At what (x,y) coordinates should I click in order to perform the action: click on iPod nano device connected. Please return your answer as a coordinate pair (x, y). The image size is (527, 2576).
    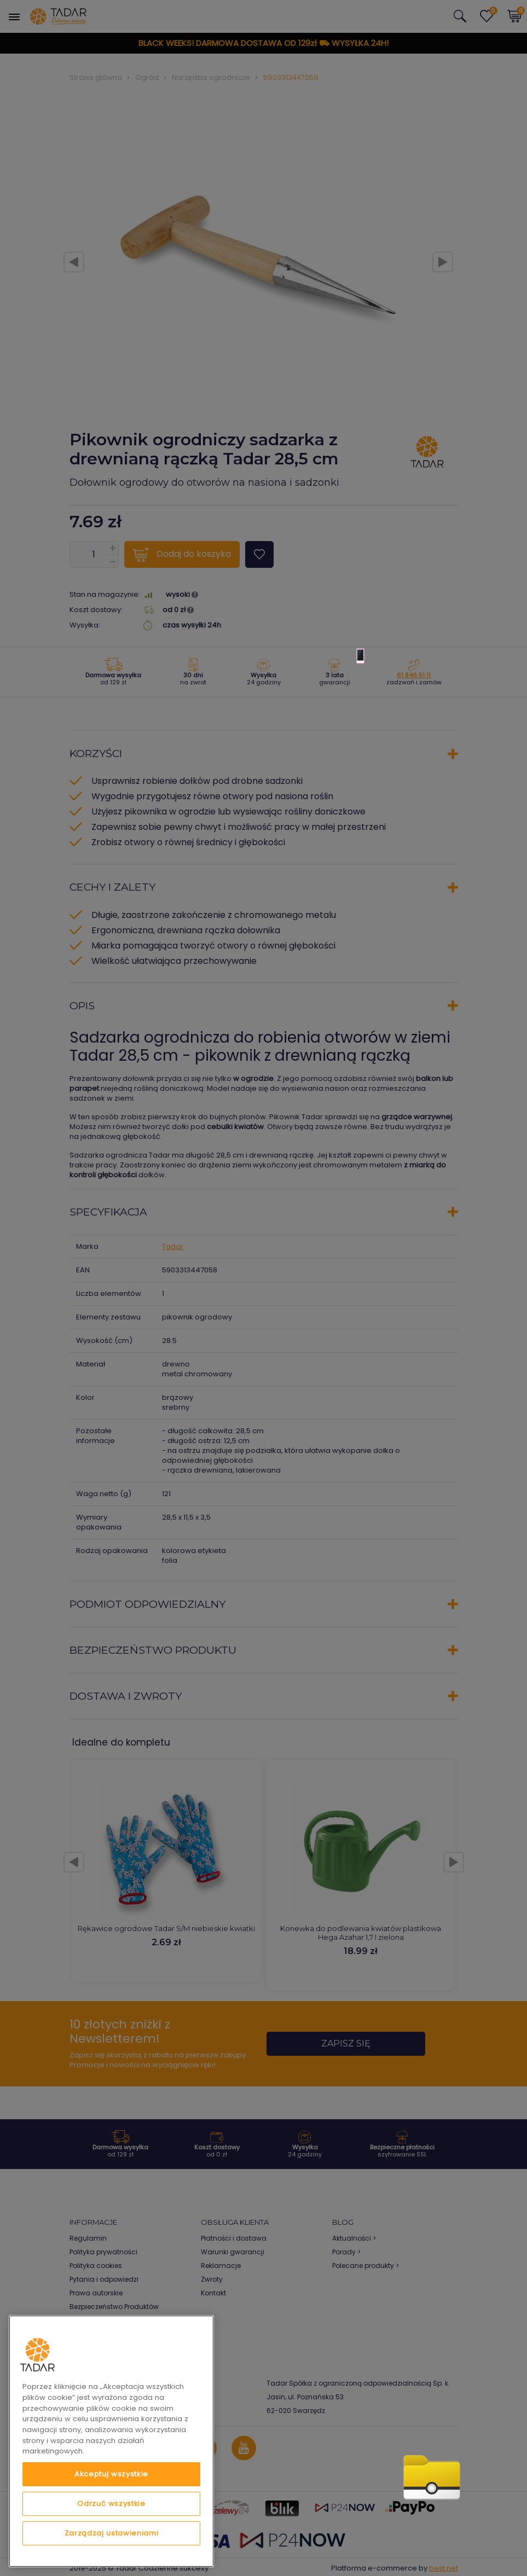
    Looking at the image, I should click on (360, 656).